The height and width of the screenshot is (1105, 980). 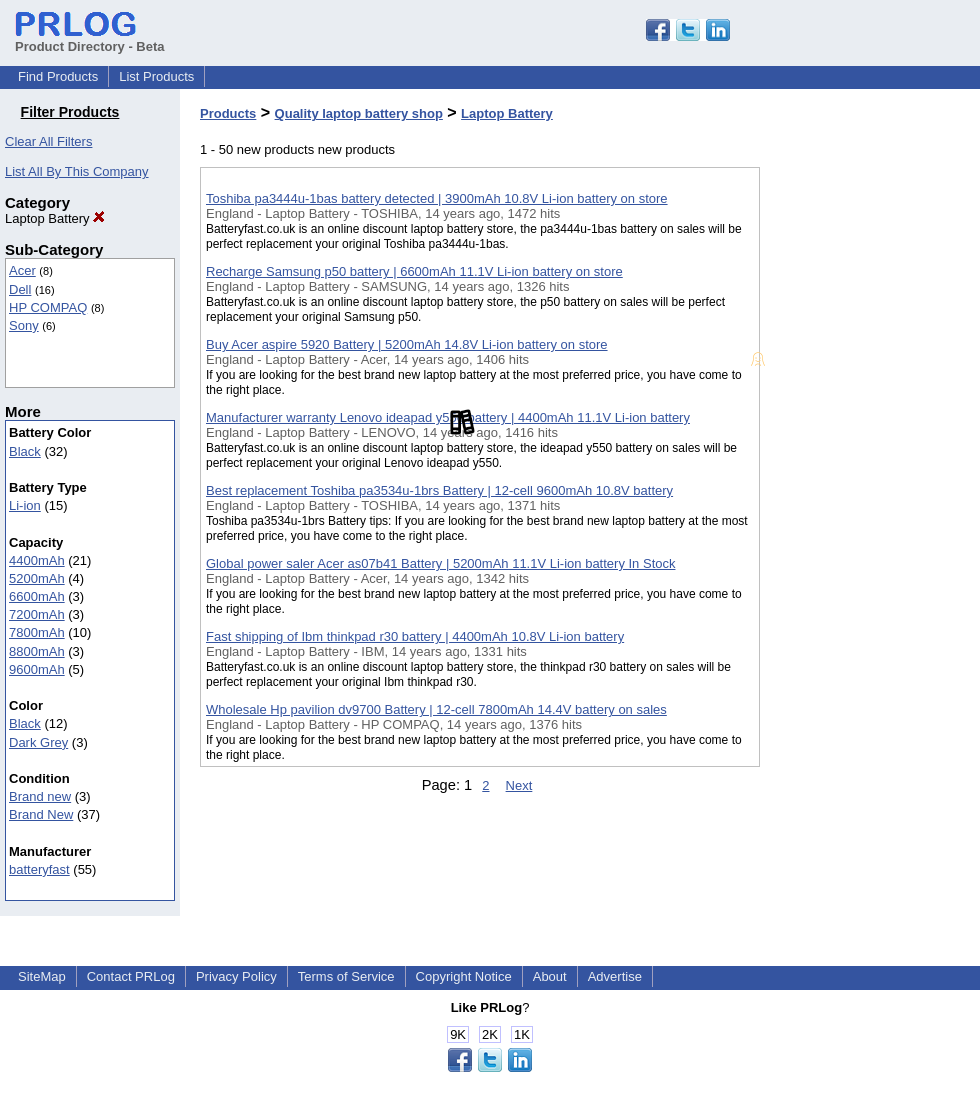 What do you see at coordinates (758, 360) in the screenshot?
I see `indicates linux operating system compatibility` at bounding box center [758, 360].